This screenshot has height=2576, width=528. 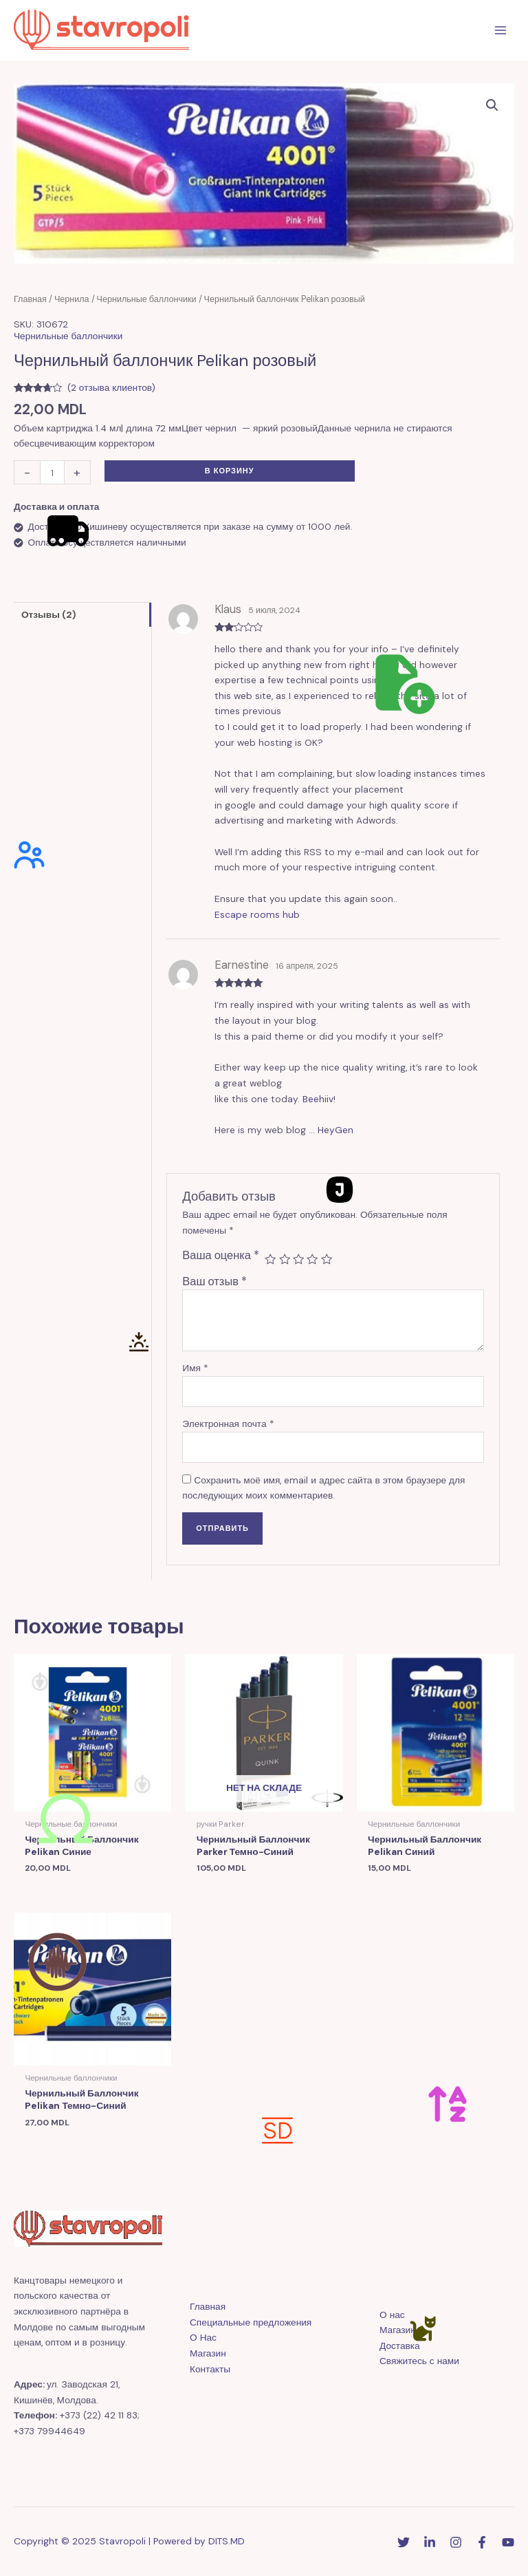 What do you see at coordinates (68, 530) in the screenshot?
I see `track your delivery or shipment` at bounding box center [68, 530].